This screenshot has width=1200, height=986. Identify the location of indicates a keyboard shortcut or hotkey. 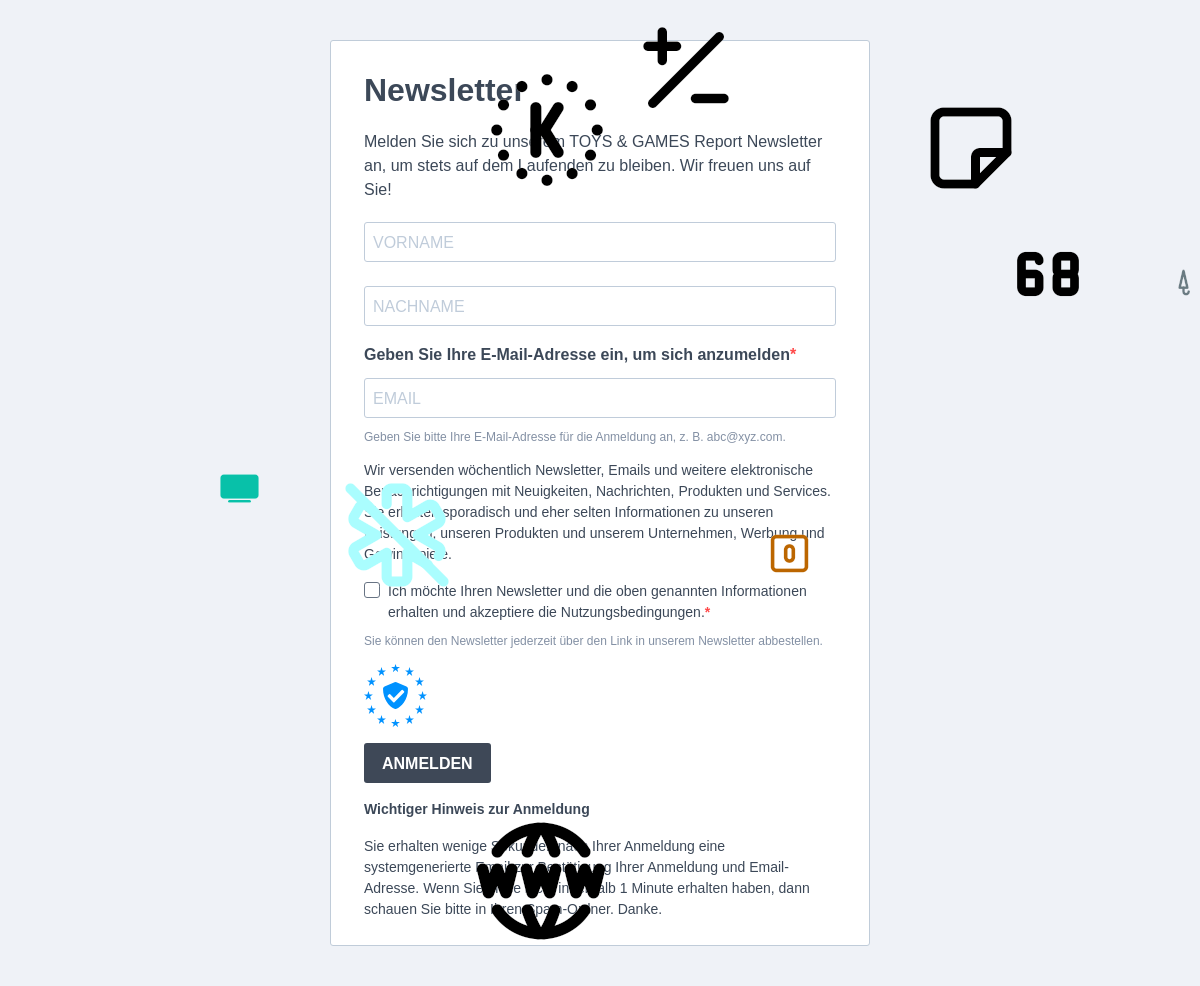
(547, 130).